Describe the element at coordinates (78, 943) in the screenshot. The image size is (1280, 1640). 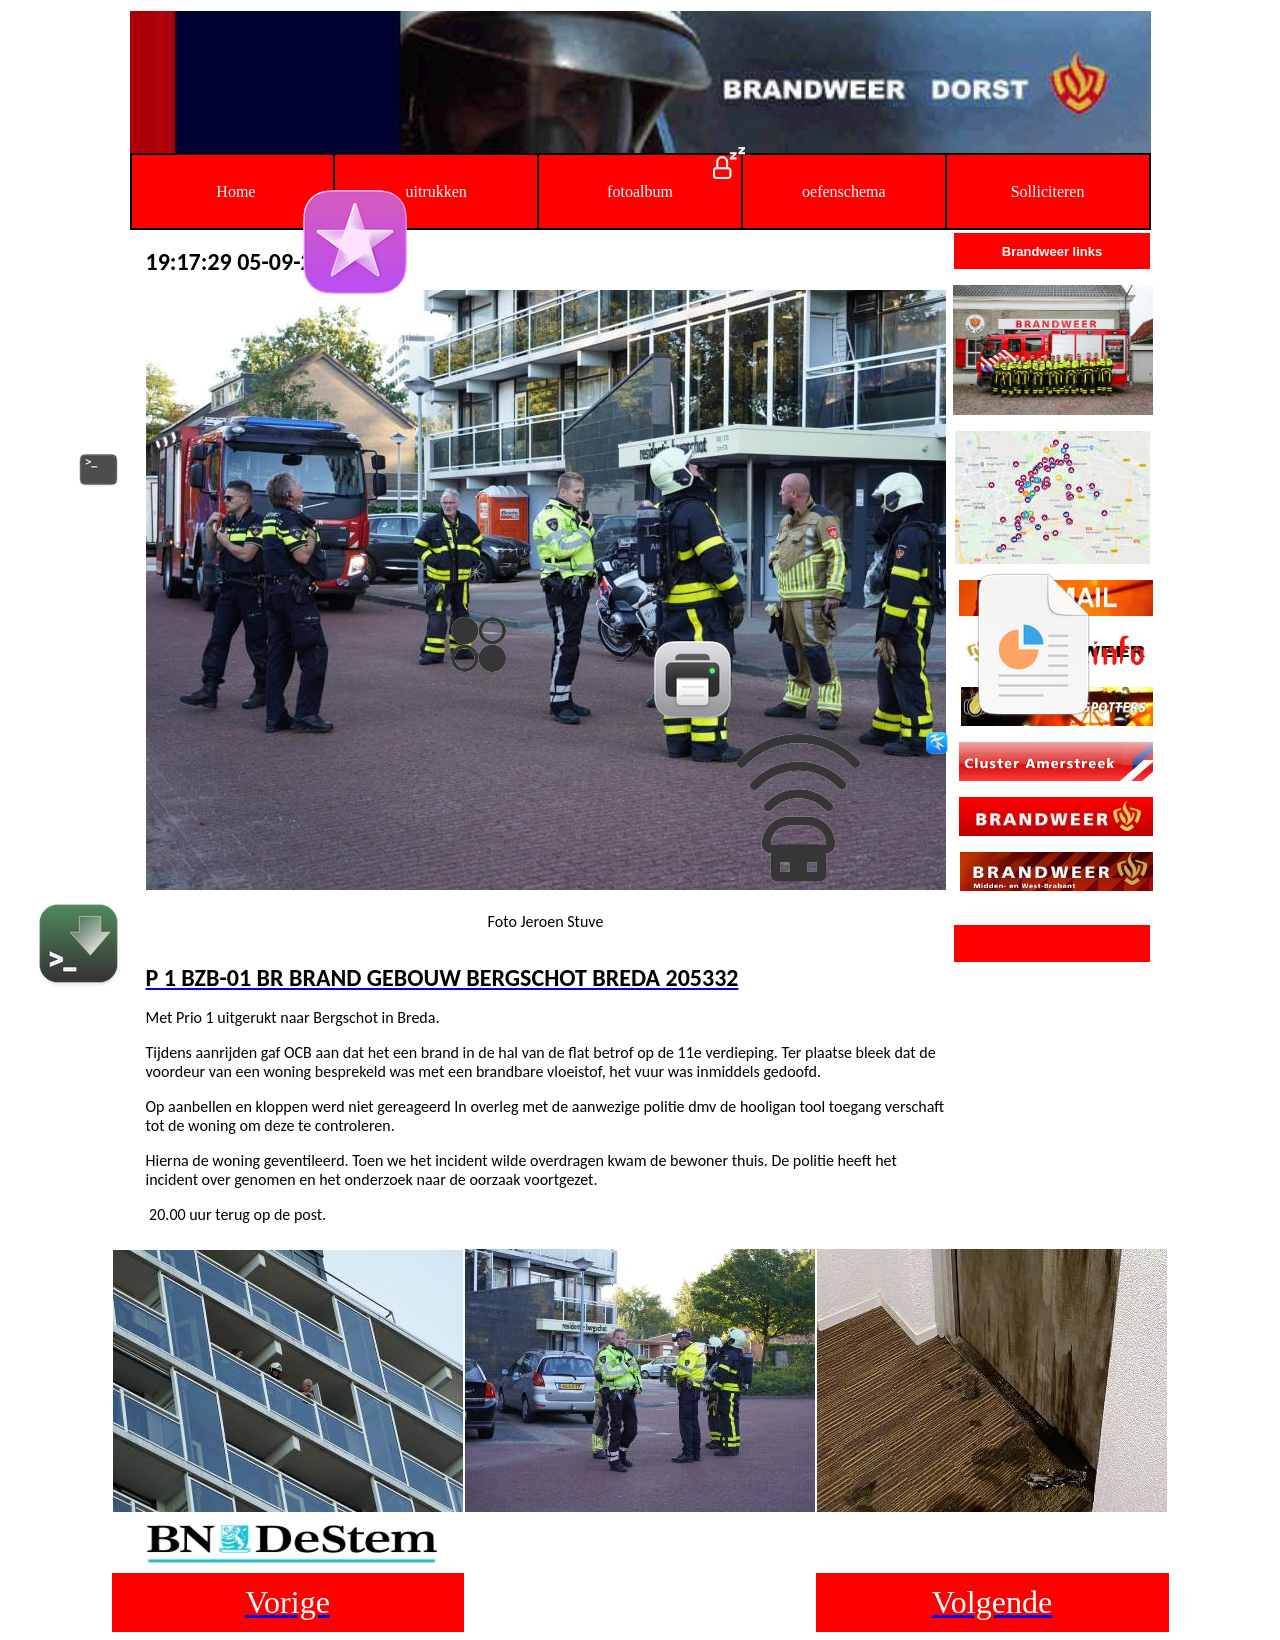
I see `open guake drop-down terminal` at that location.